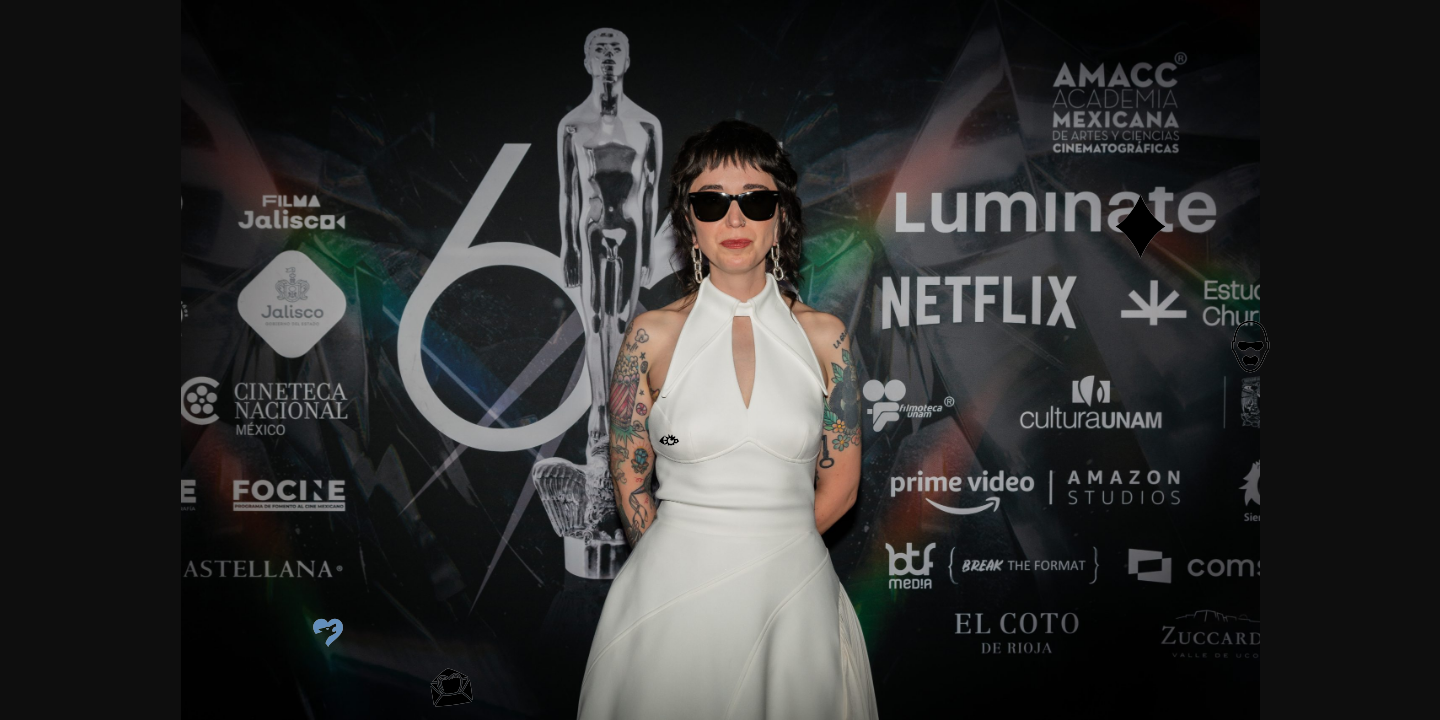  Describe the element at coordinates (328, 633) in the screenshot. I see `support animal welfare or pet rescue organizations` at that location.